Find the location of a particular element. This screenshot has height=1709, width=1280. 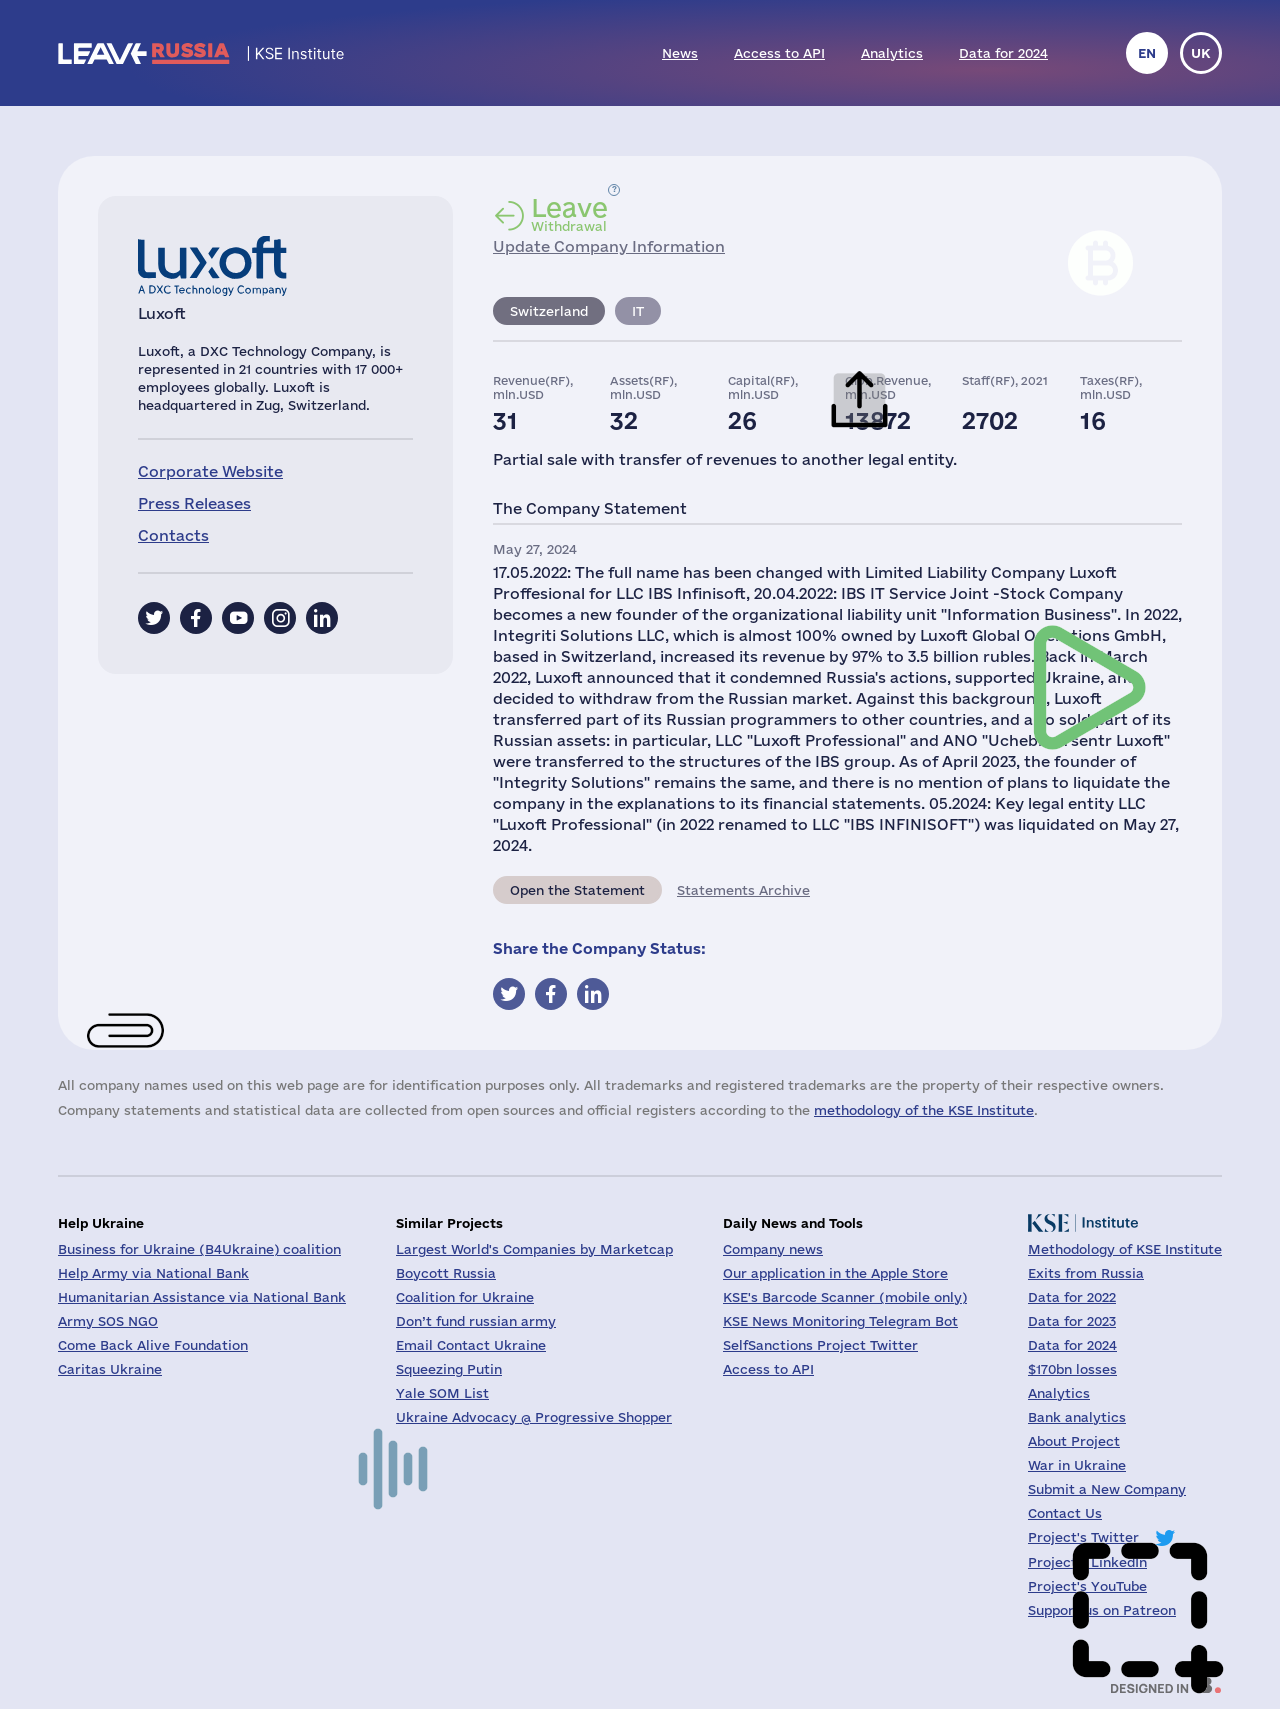

add to current selection is located at coordinates (1140, 1610).